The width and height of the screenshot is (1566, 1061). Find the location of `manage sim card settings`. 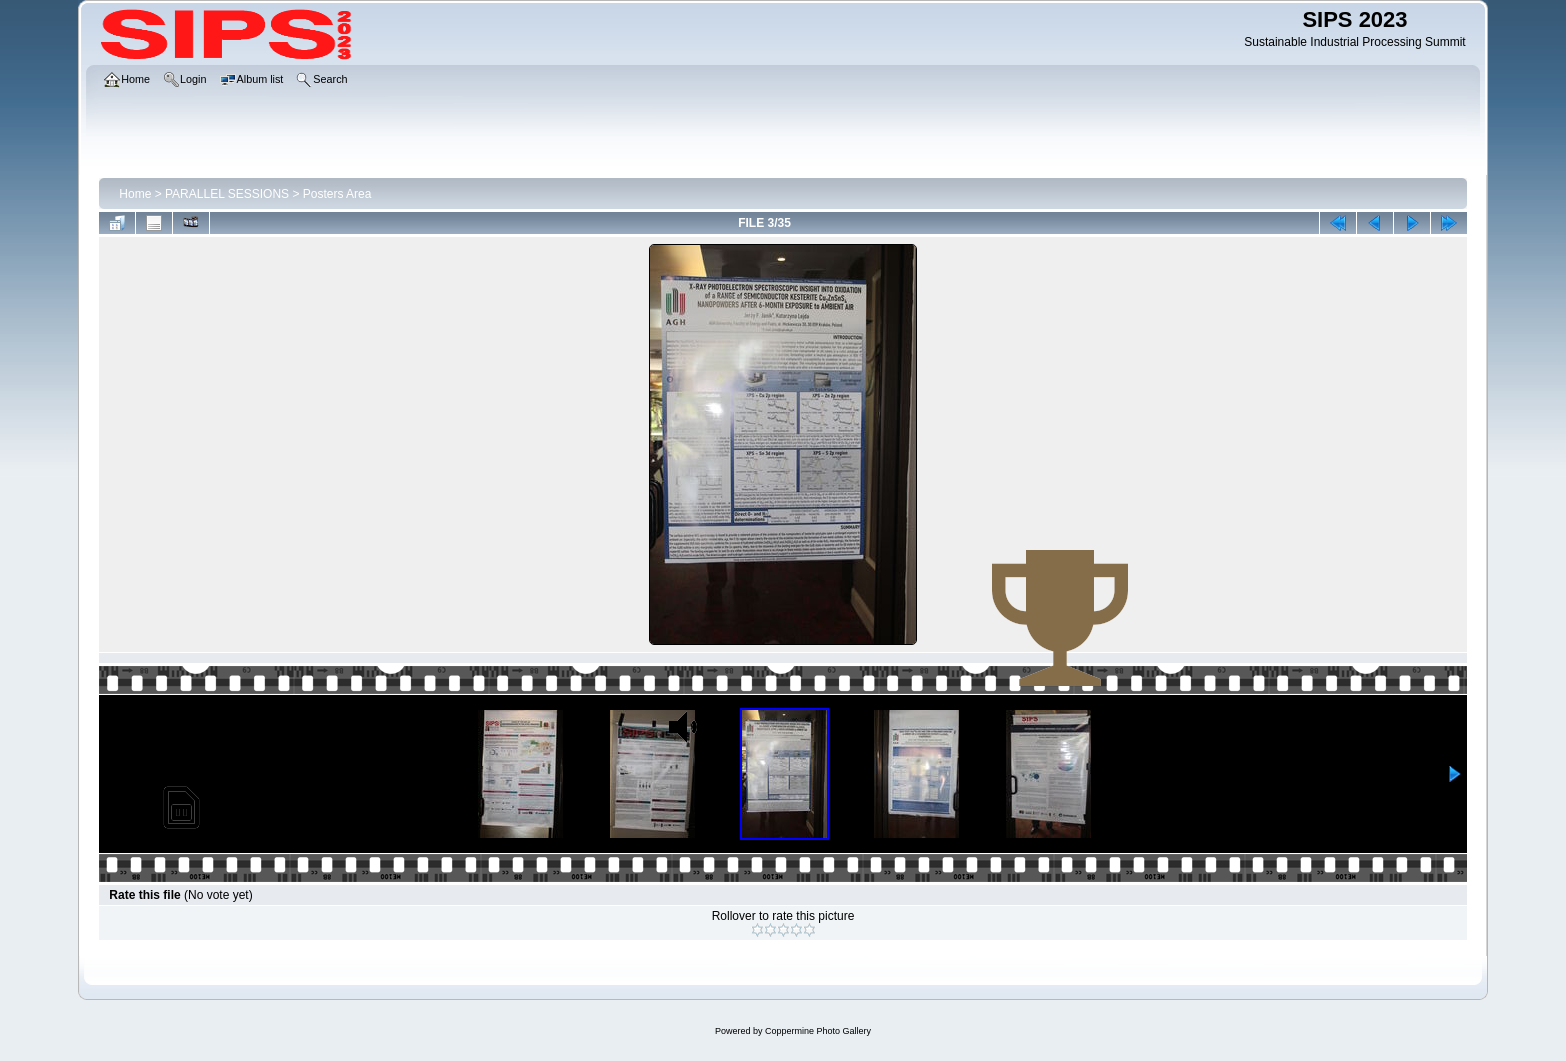

manage sim card settings is located at coordinates (181, 807).